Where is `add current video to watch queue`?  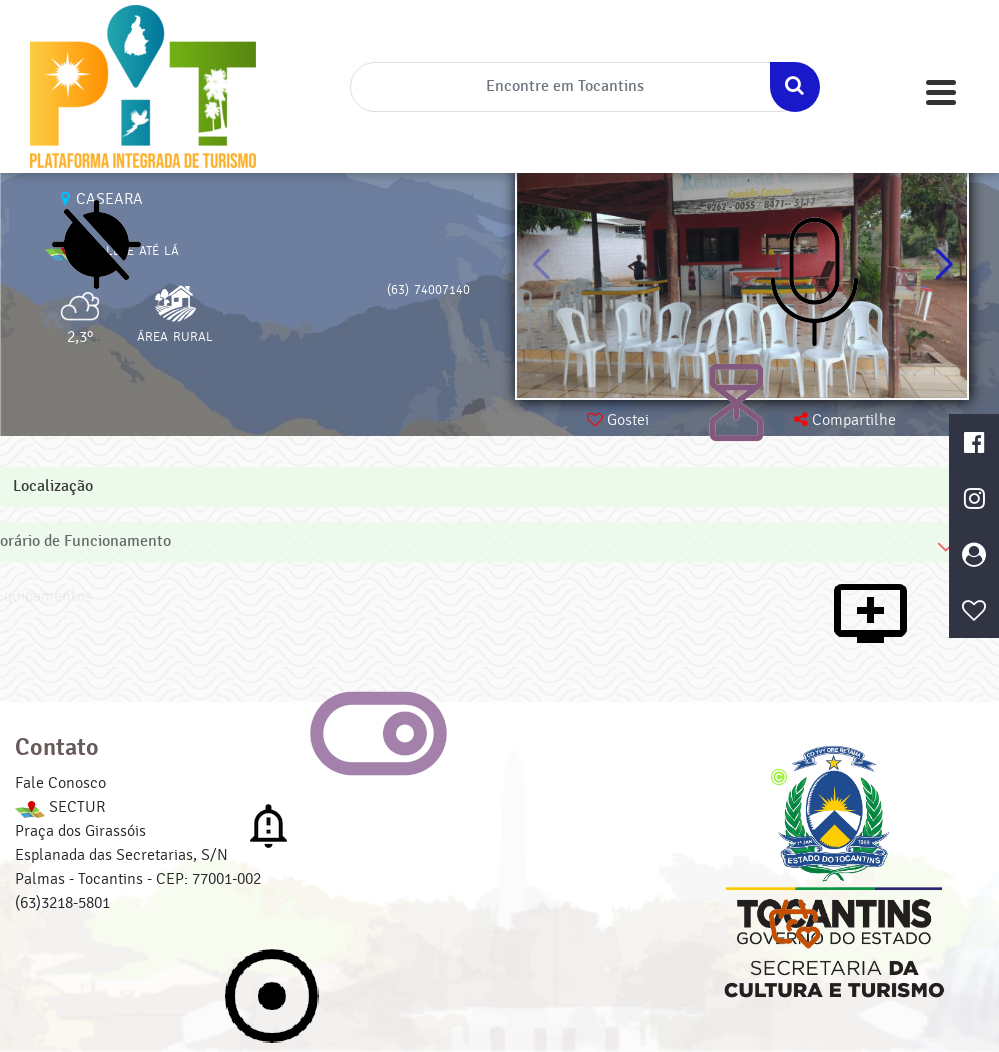
add current video to watch queue is located at coordinates (870, 613).